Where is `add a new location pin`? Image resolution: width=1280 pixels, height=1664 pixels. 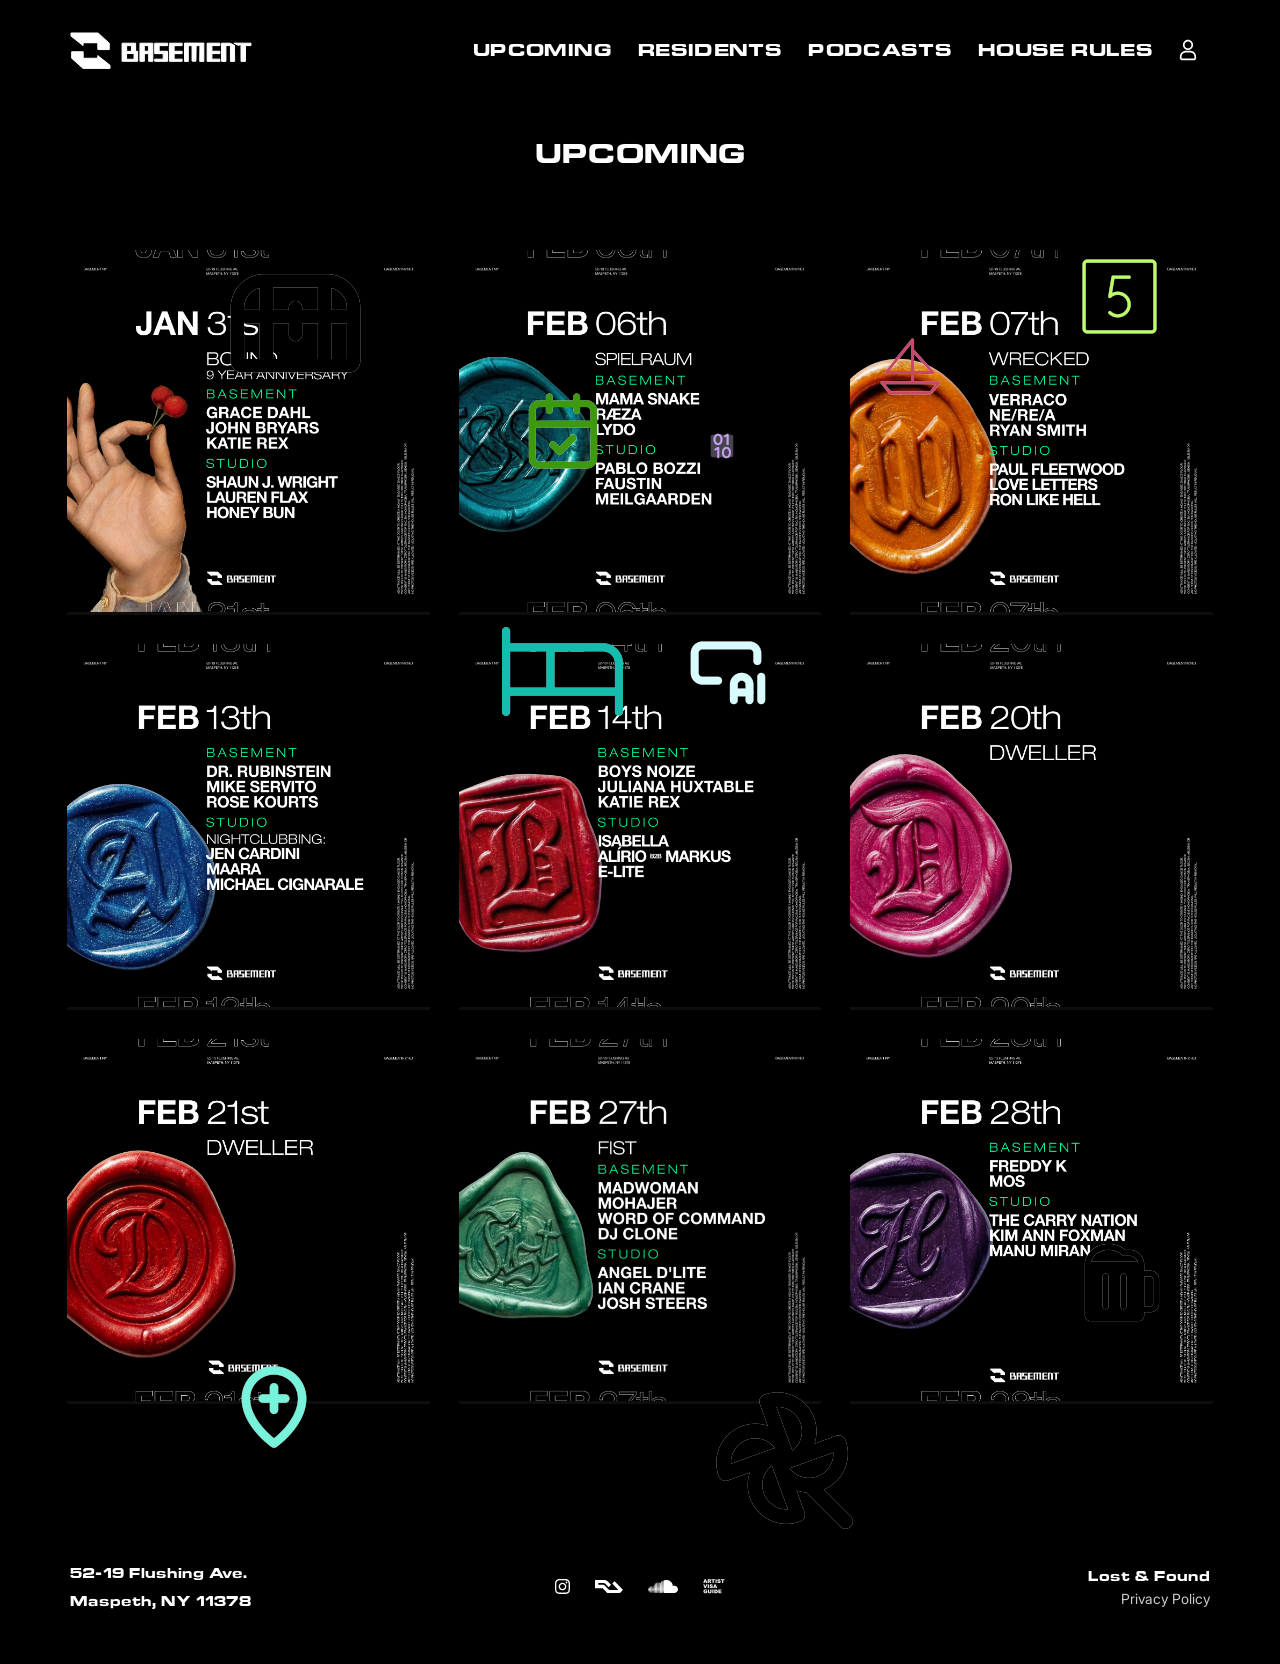
add a new location pin is located at coordinates (274, 1407).